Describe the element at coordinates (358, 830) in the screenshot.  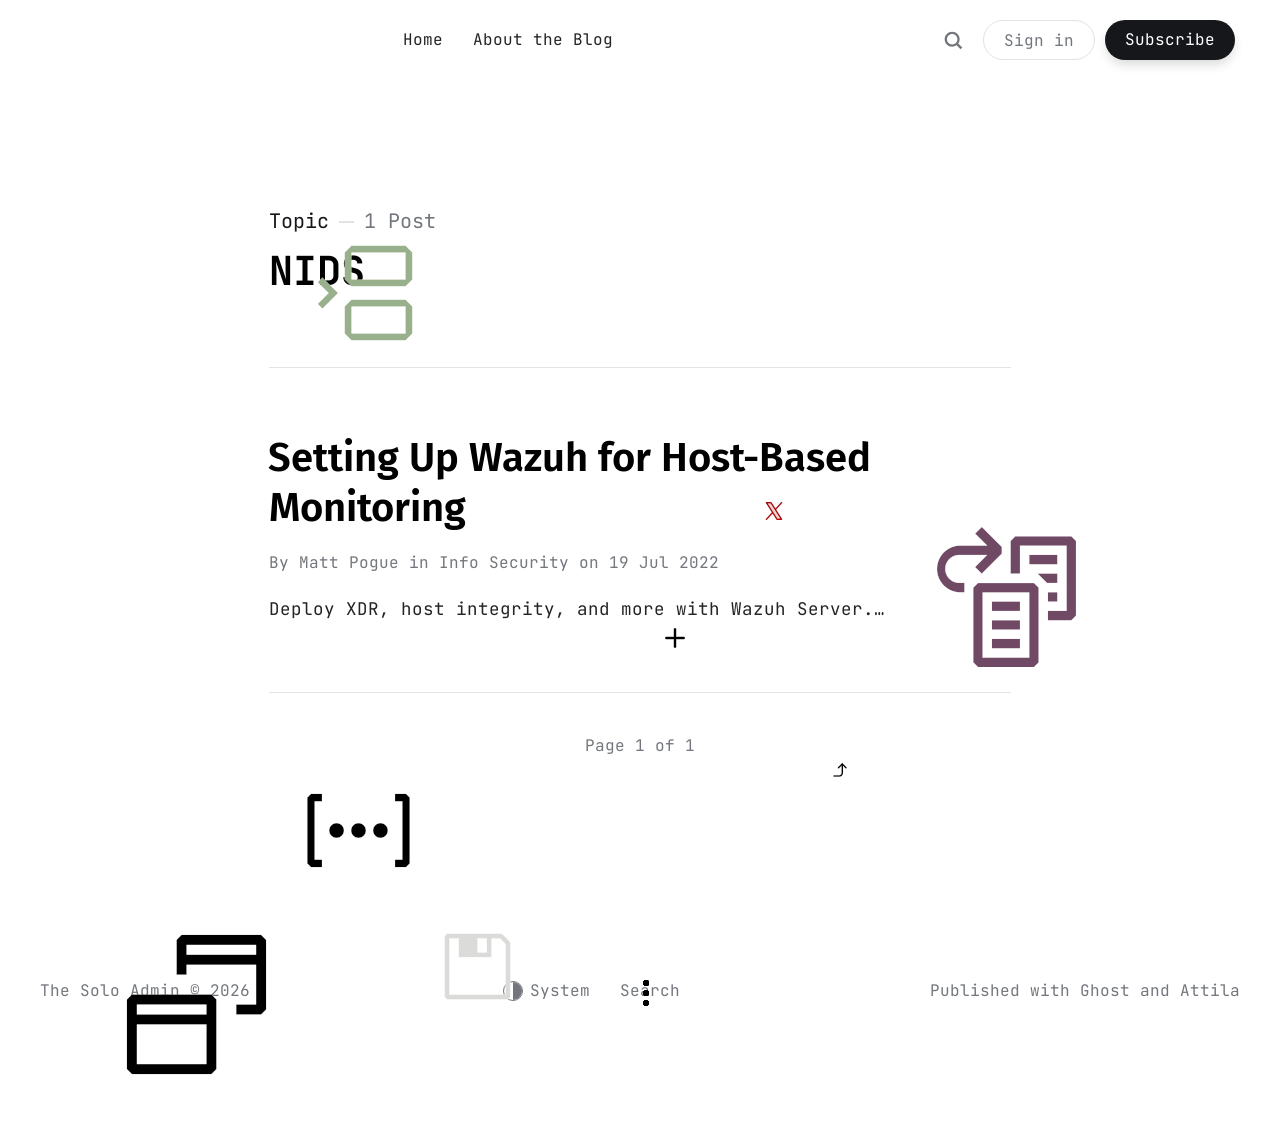
I see `wrap selected code with a snippet or block` at that location.